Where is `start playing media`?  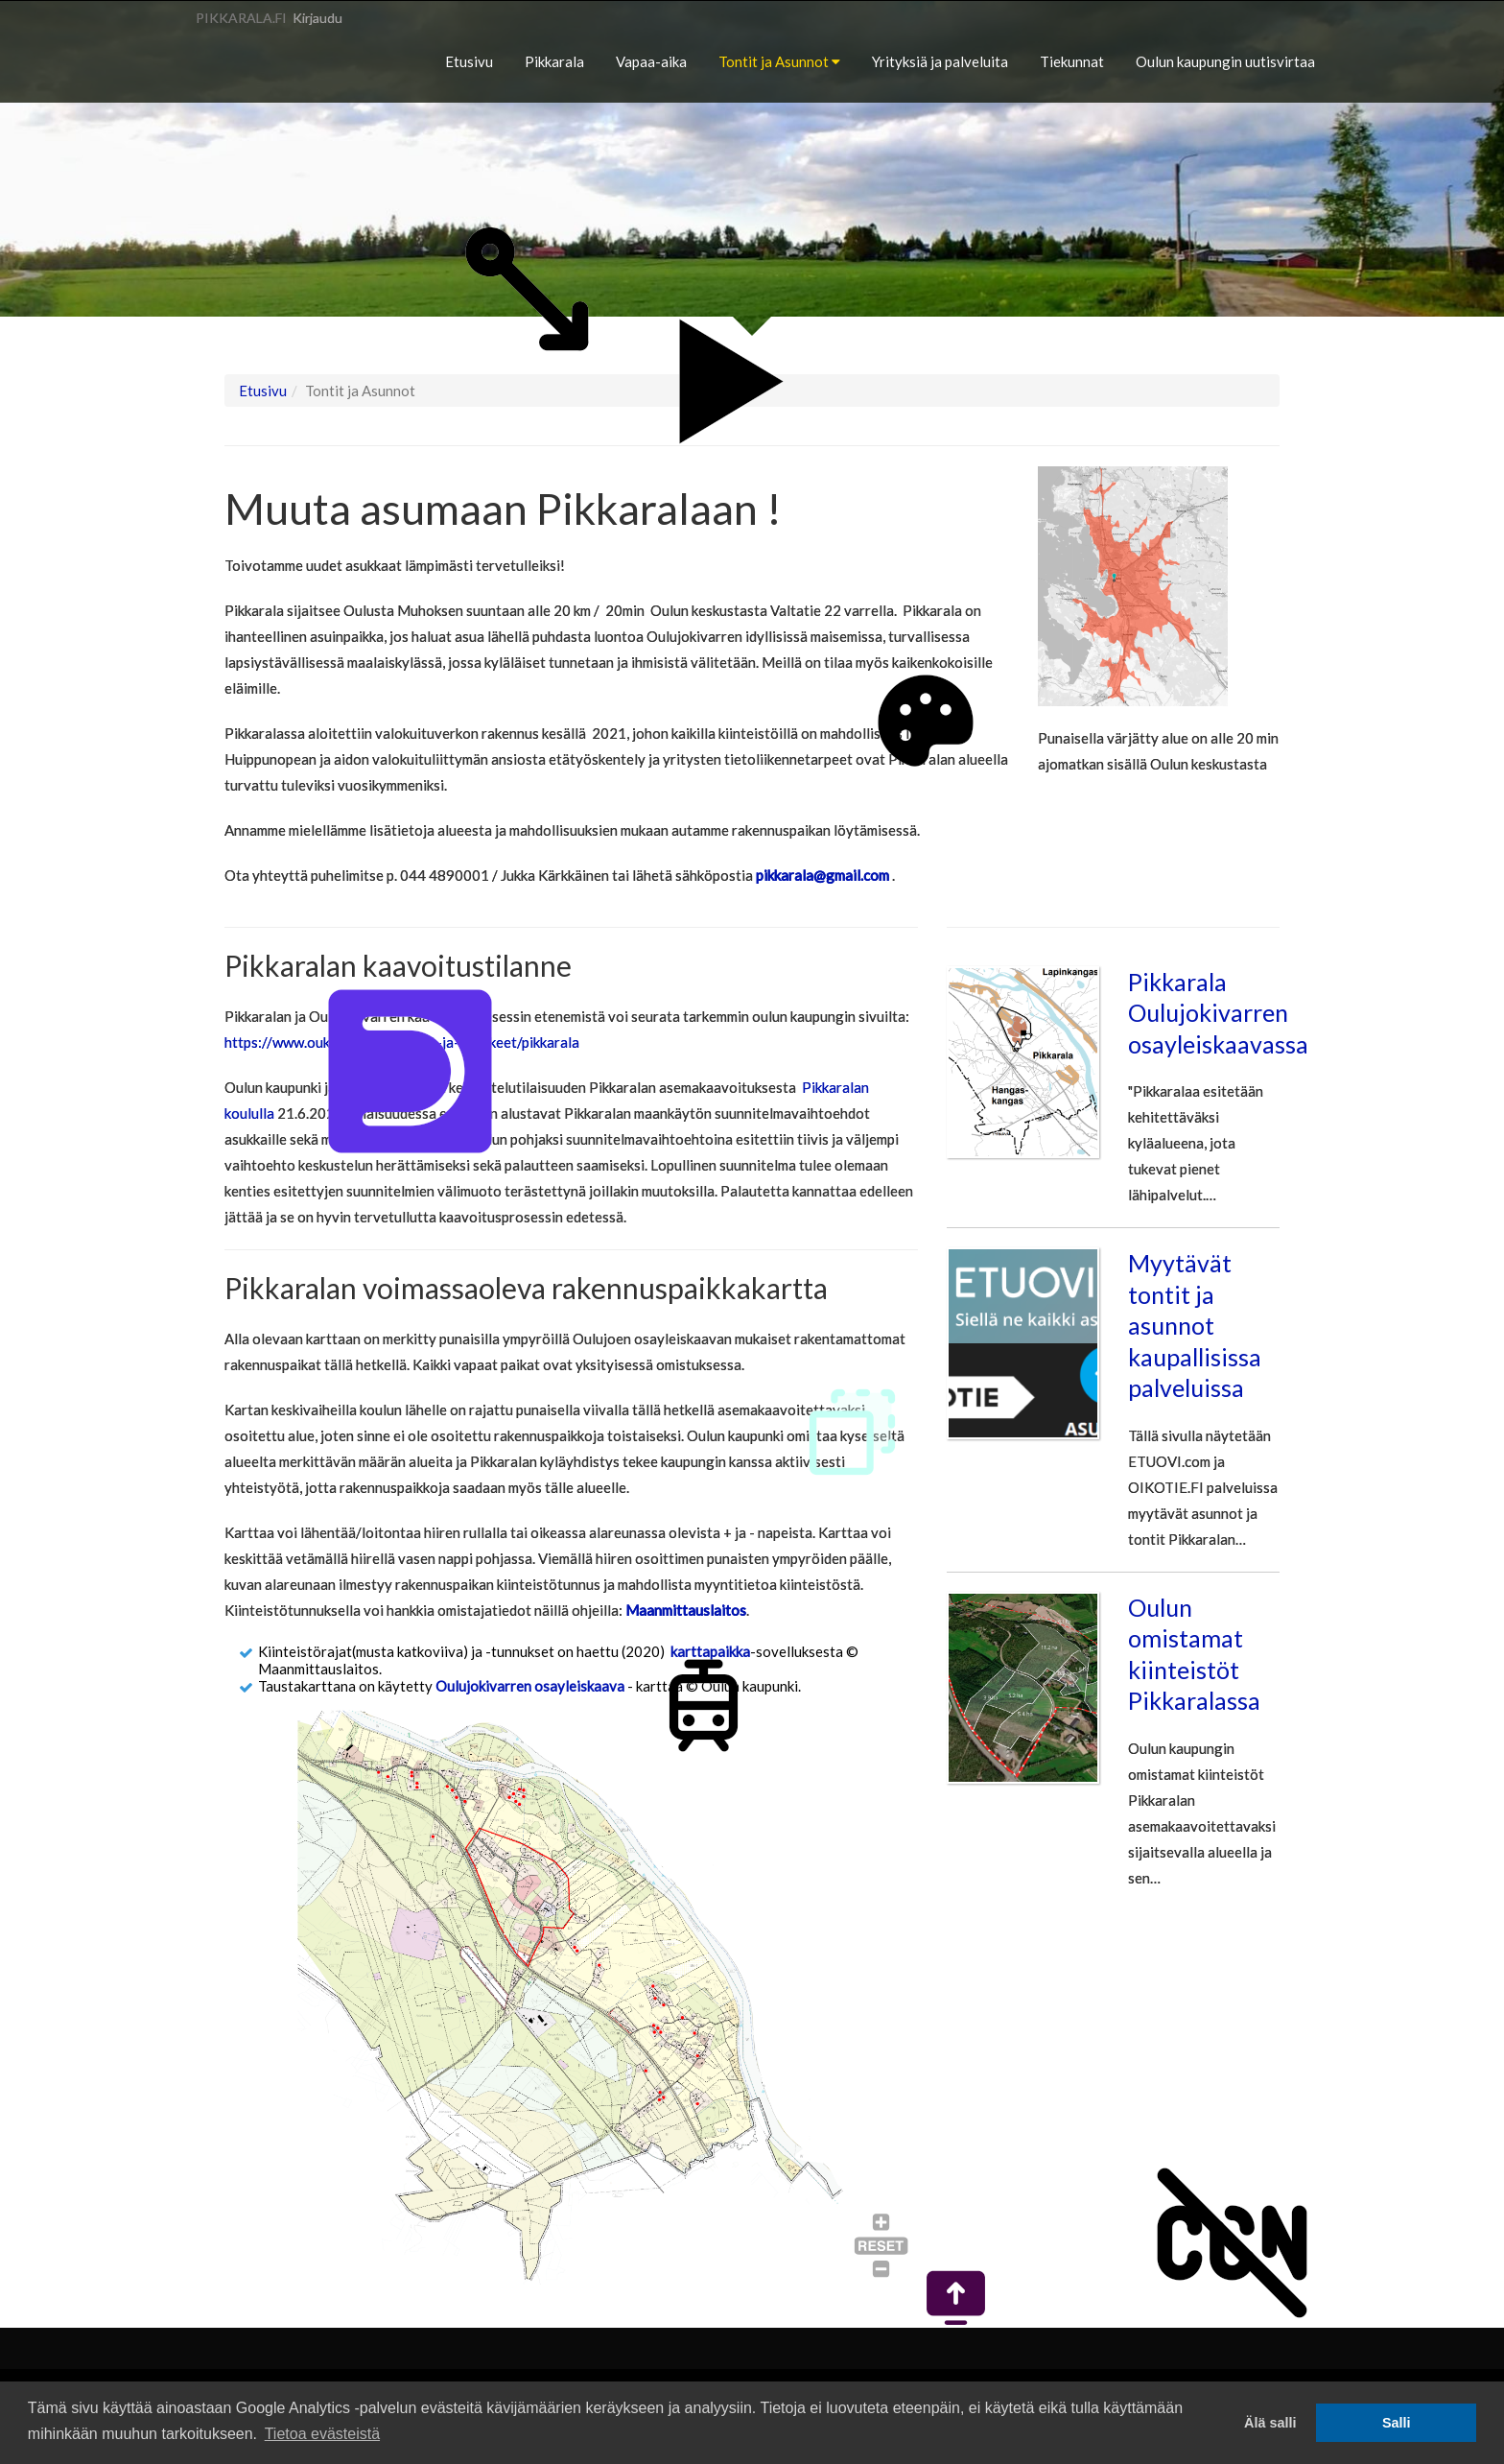 start playing media is located at coordinates (731, 381).